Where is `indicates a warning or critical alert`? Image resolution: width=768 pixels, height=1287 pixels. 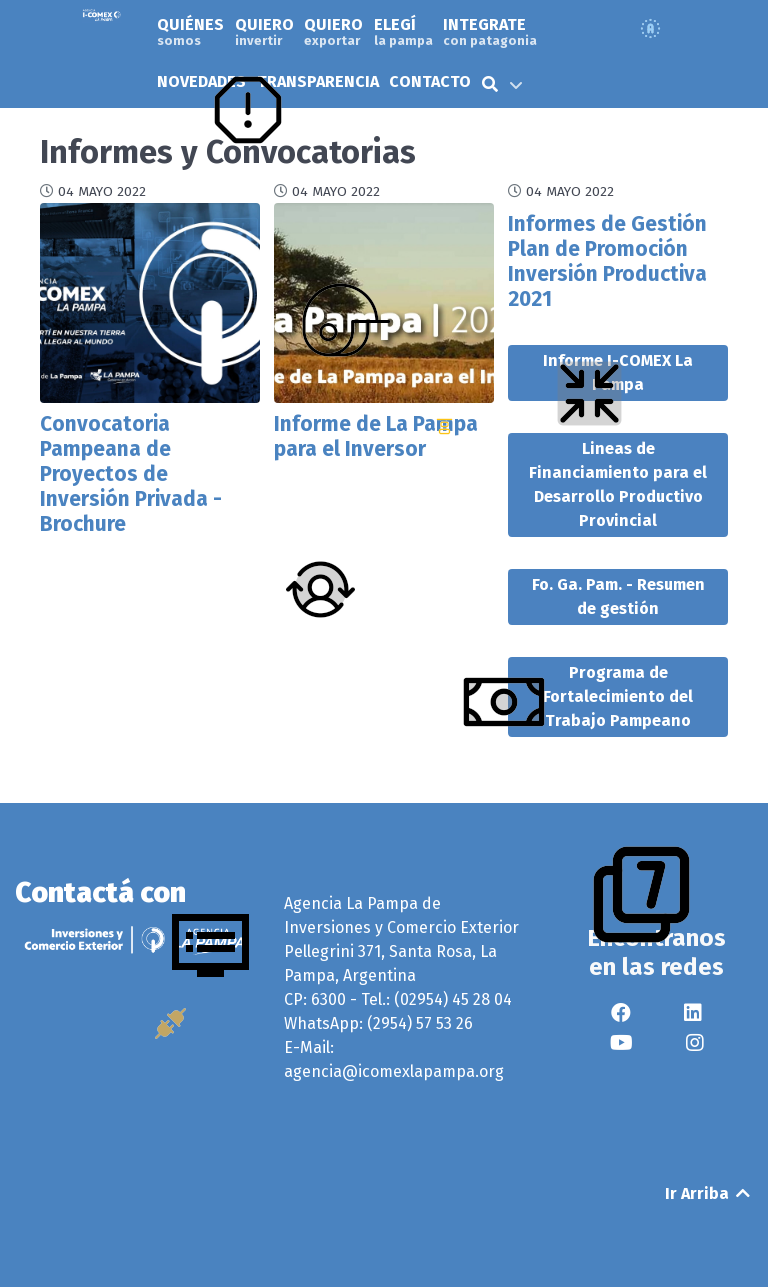 indicates a warning or critical alert is located at coordinates (248, 110).